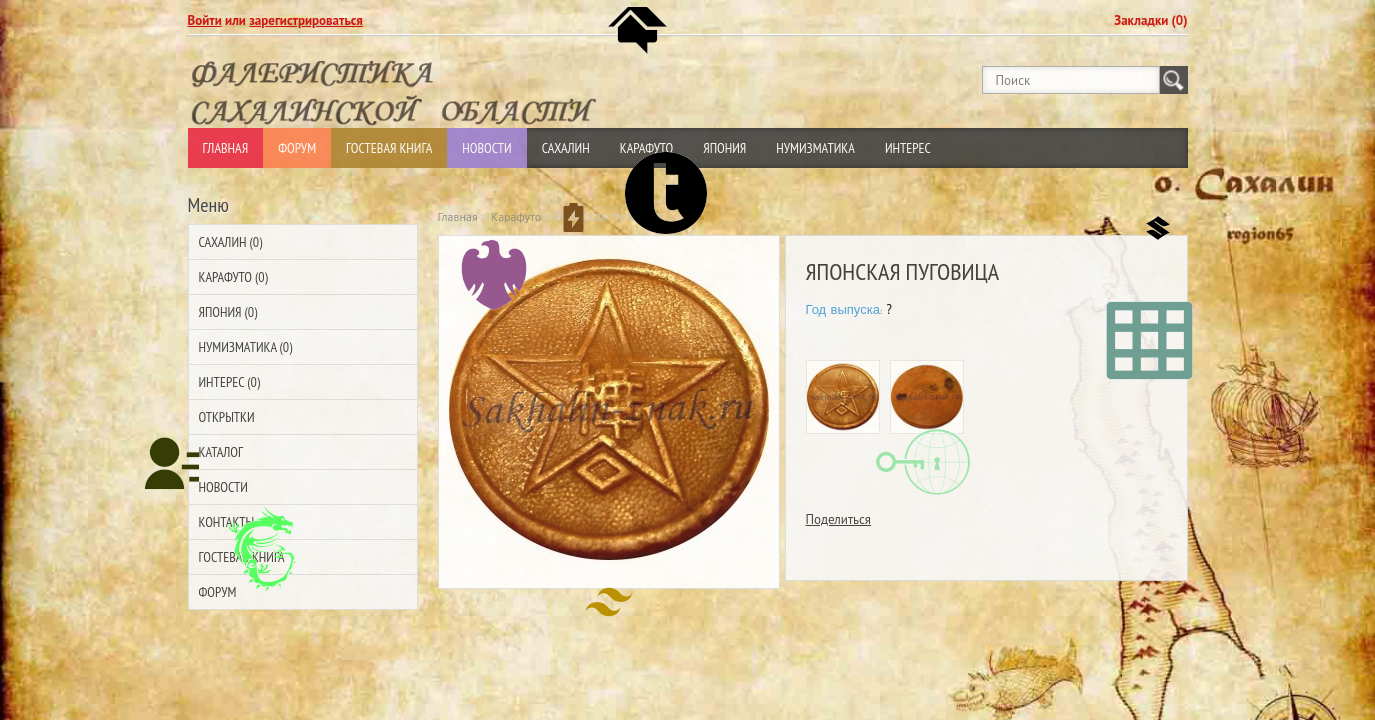 This screenshot has width=1375, height=720. What do you see at coordinates (261, 549) in the screenshot?
I see `MSI brand logo` at bounding box center [261, 549].